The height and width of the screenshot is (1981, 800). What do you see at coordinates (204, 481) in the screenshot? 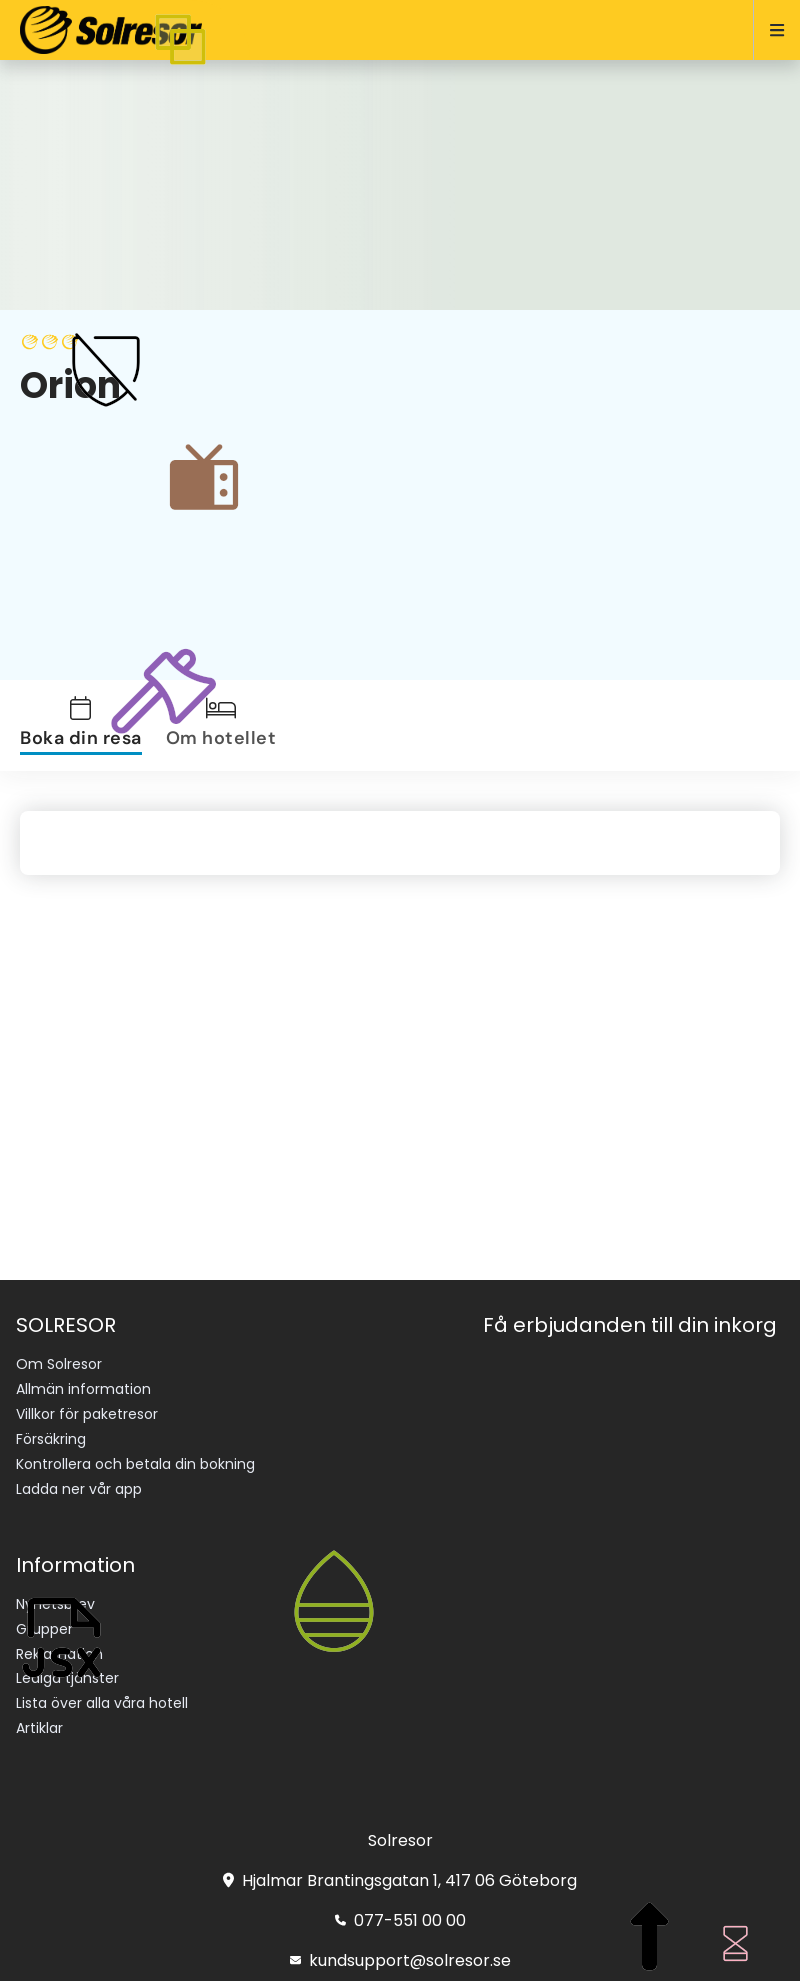
I see `access TV or video streaming content` at bounding box center [204, 481].